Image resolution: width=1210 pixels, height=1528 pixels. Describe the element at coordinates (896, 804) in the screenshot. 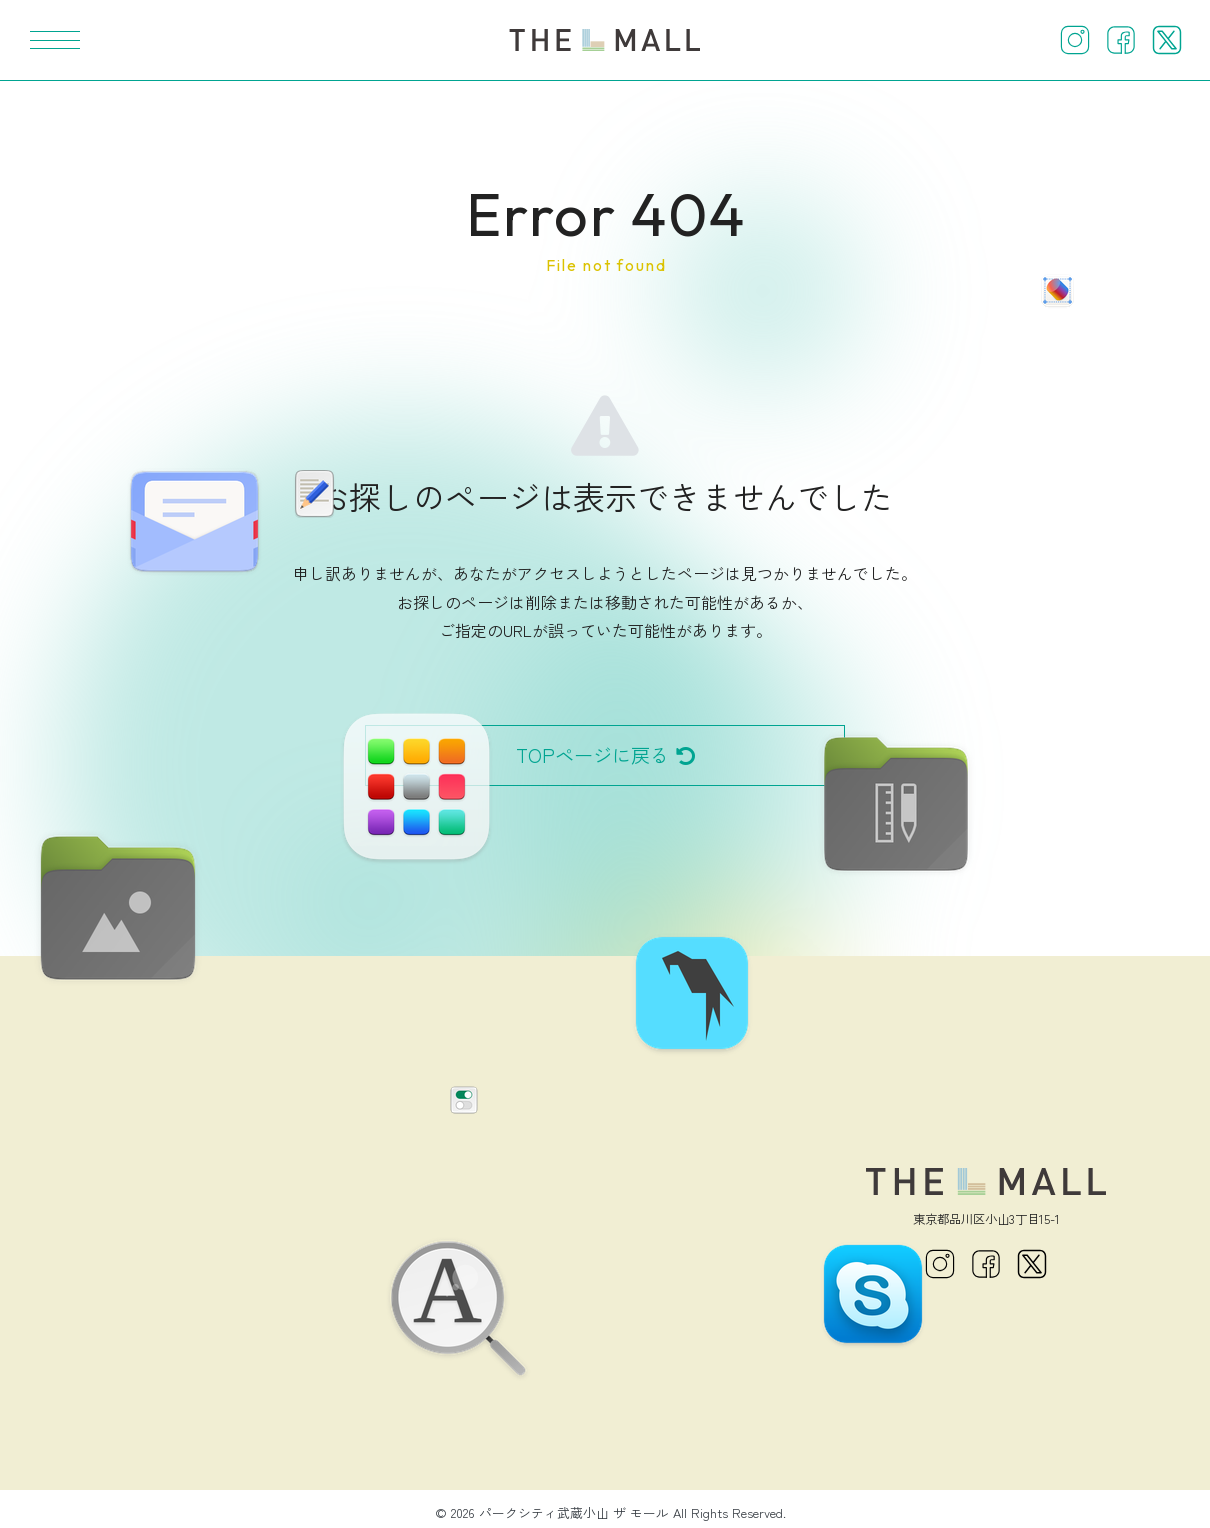

I see `open templates folder` at that location.